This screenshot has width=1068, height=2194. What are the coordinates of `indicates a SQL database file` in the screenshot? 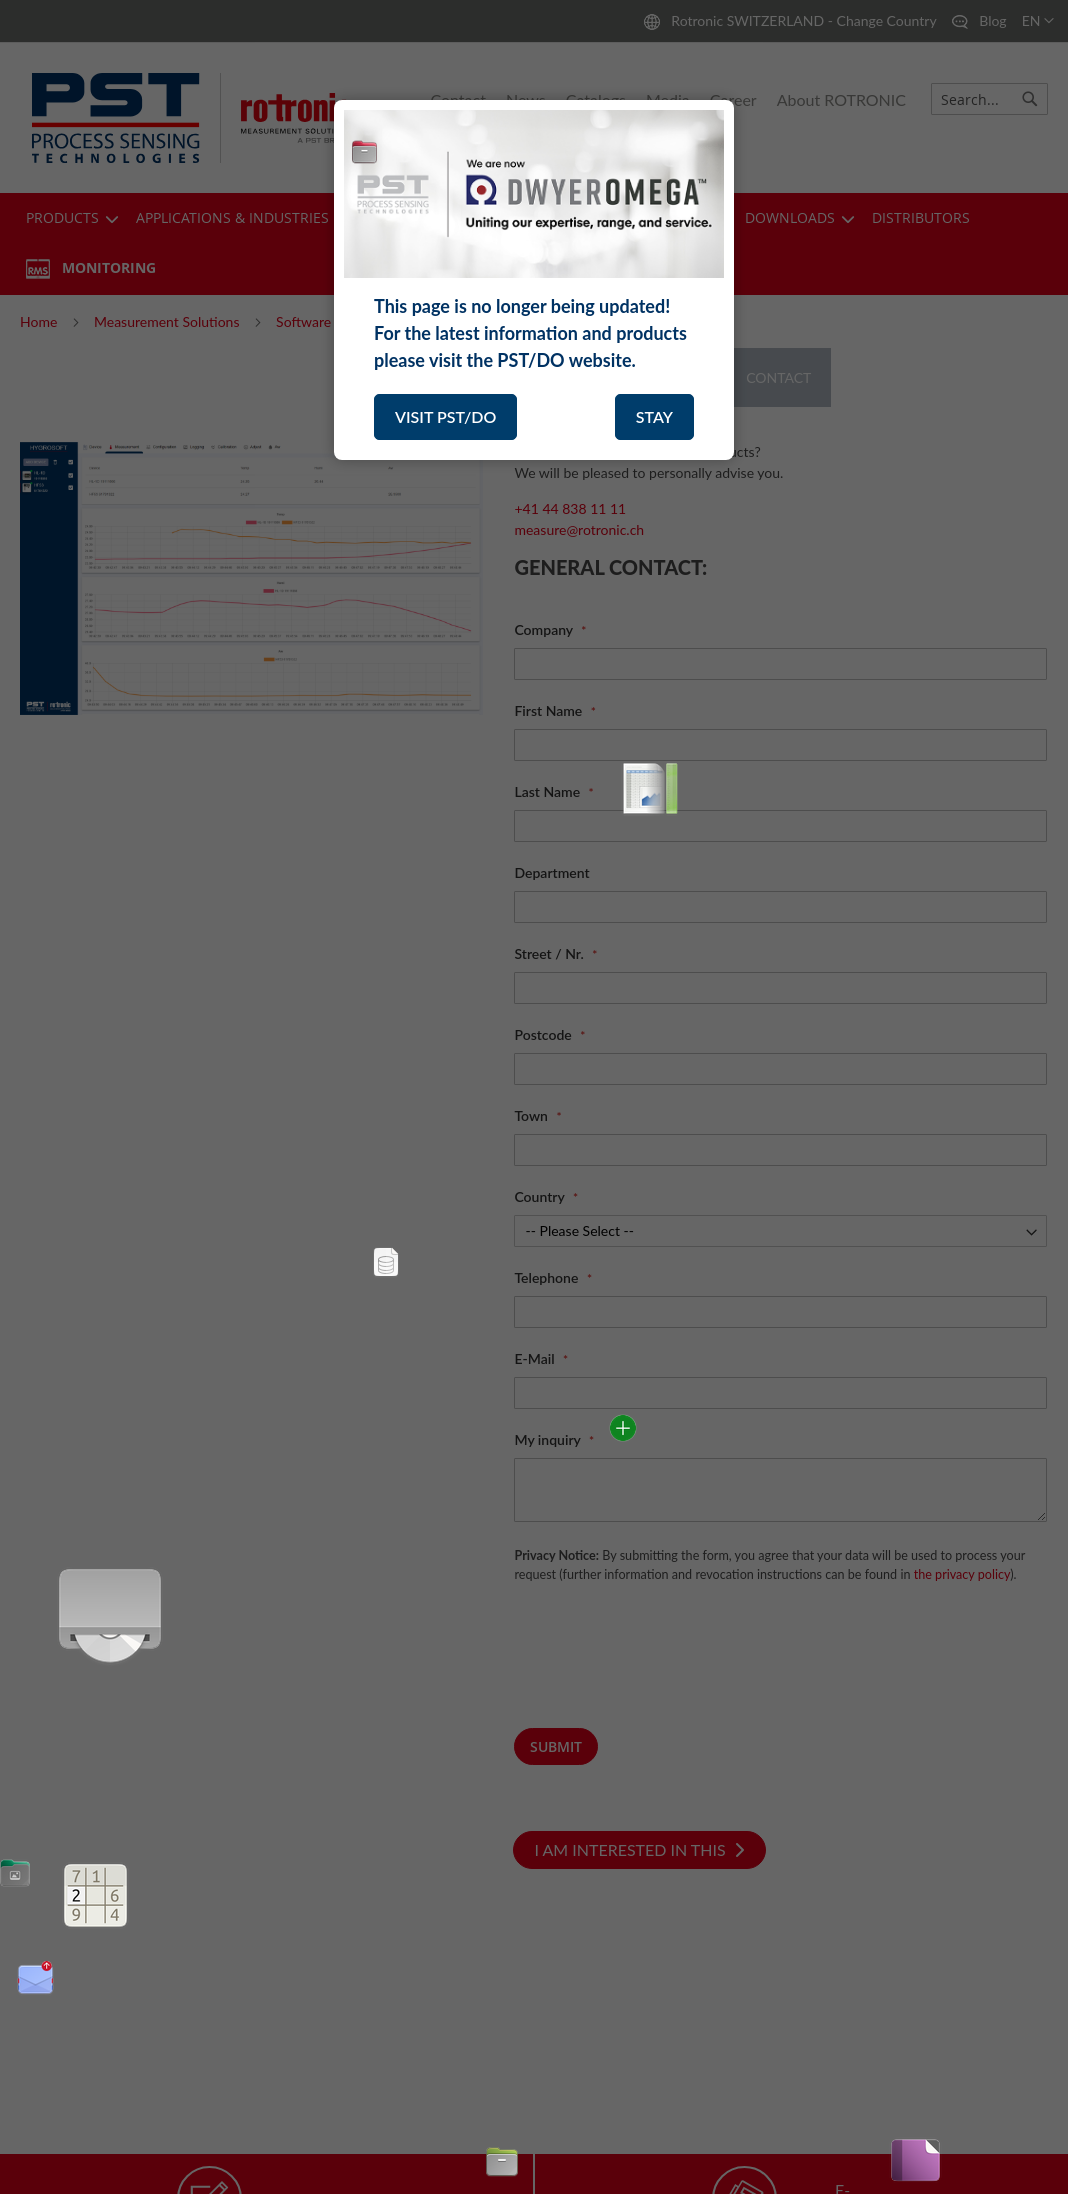 It's located at (386, 1262).